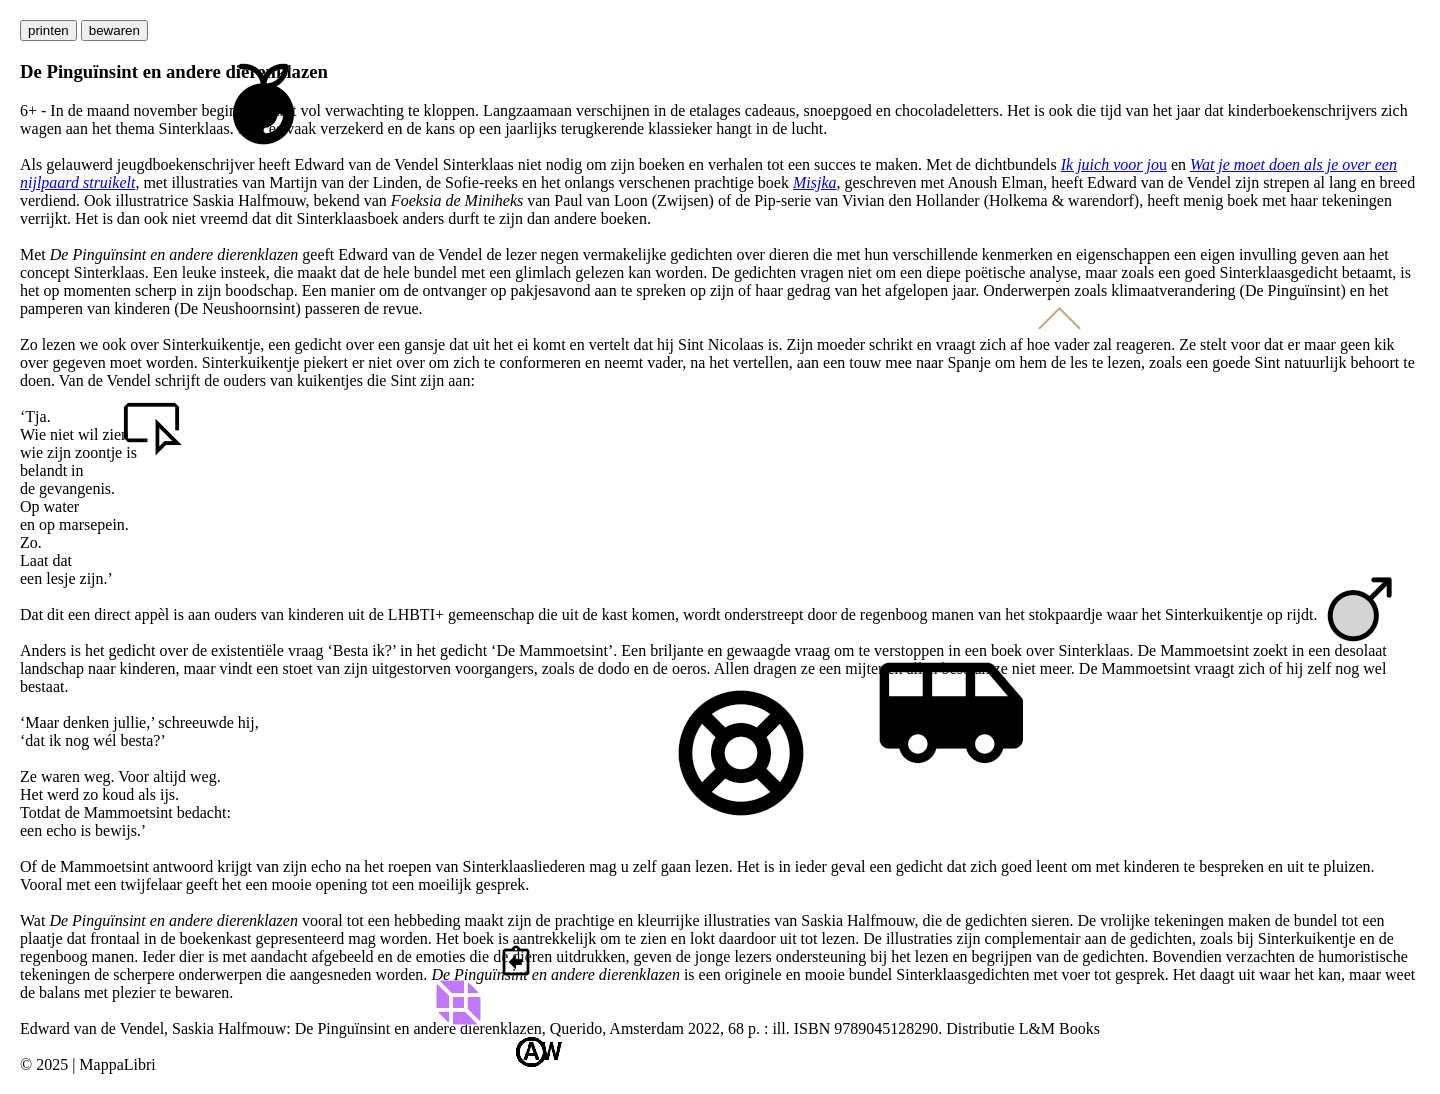 The image size is (1440, 1094). What do you see at coordinates (1361, 608) in the screenshot?
I see `indicates male gender selection` at bounding box center [1361, 608].